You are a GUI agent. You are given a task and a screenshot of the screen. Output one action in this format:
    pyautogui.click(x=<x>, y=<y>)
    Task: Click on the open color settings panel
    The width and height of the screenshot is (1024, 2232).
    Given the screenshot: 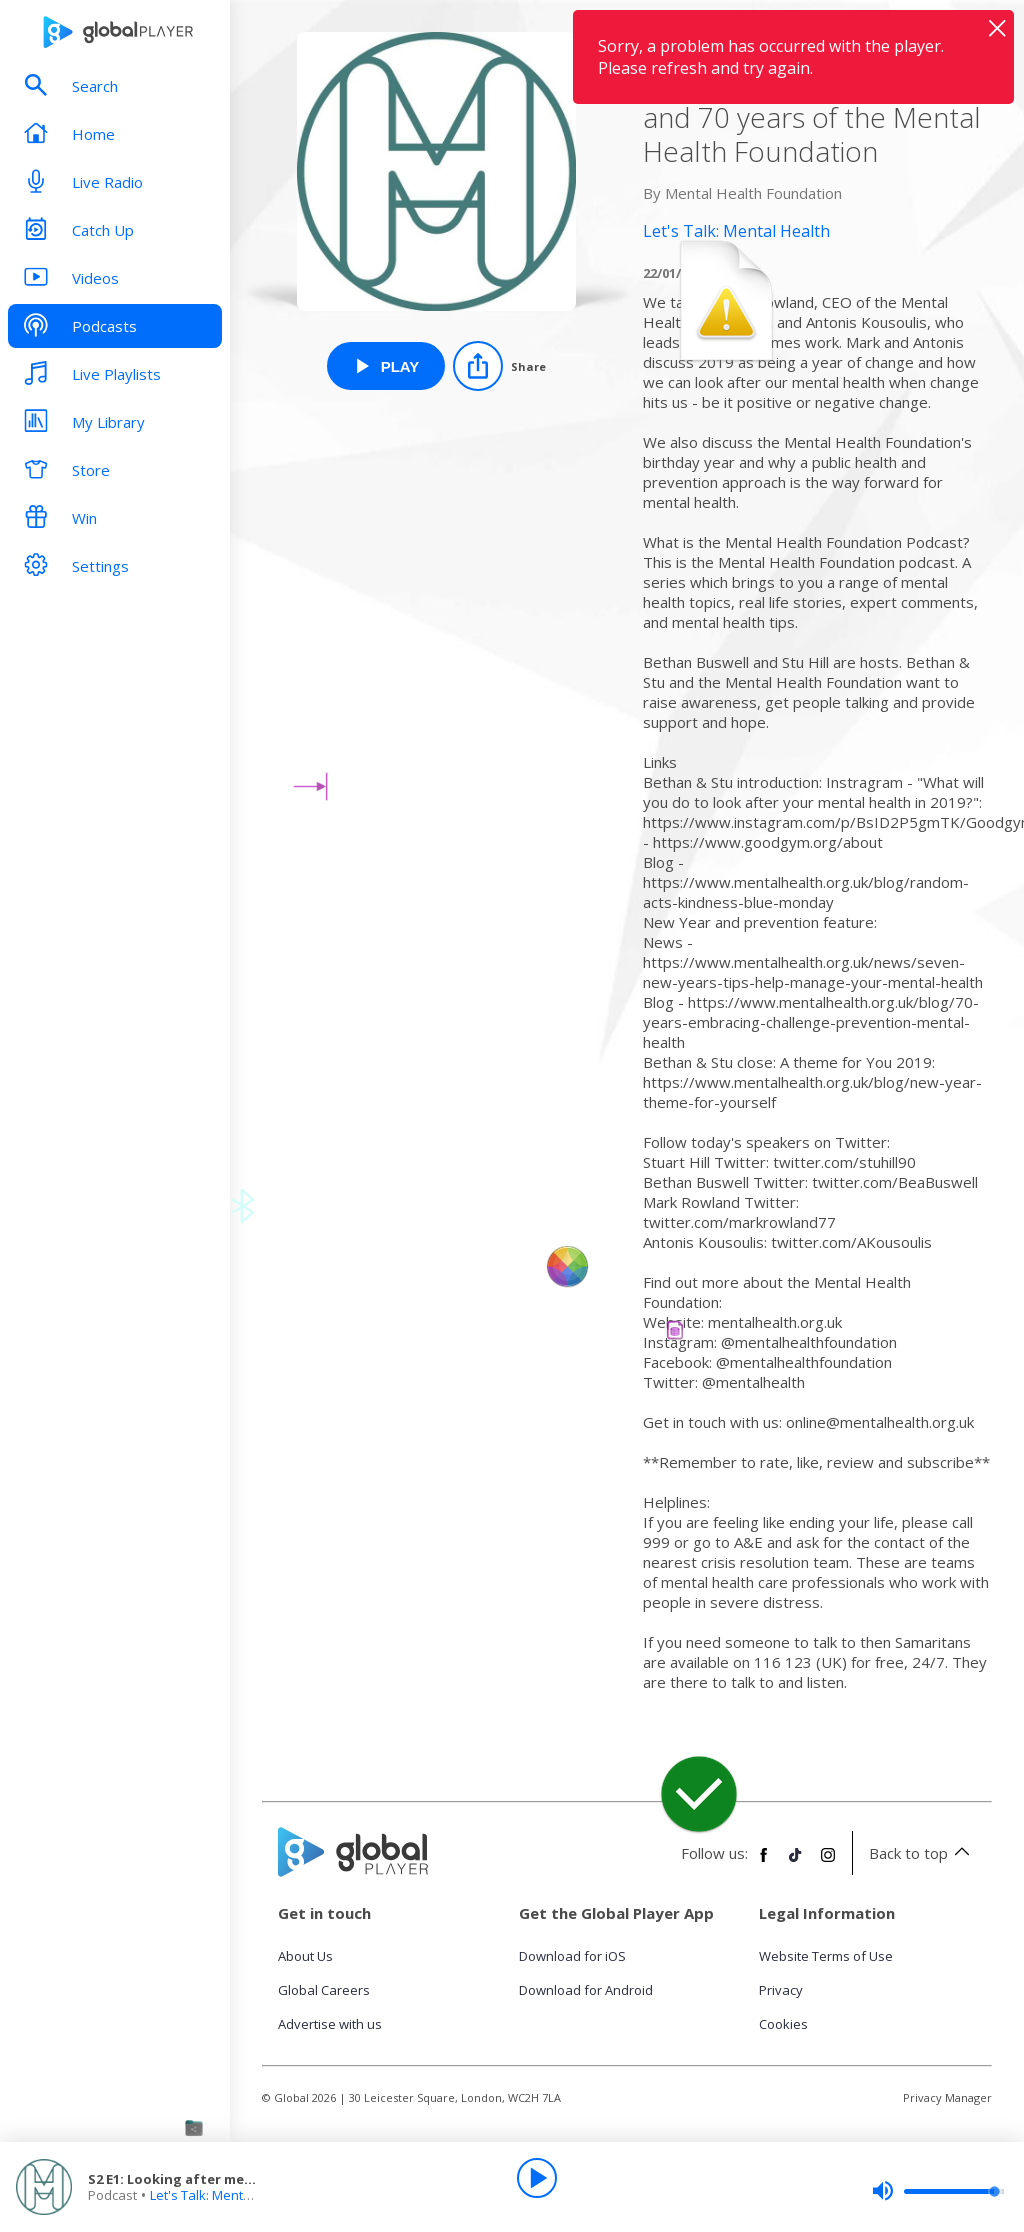 What is the action you would take?
    pyautogui.click(x=567, y=1266)
    